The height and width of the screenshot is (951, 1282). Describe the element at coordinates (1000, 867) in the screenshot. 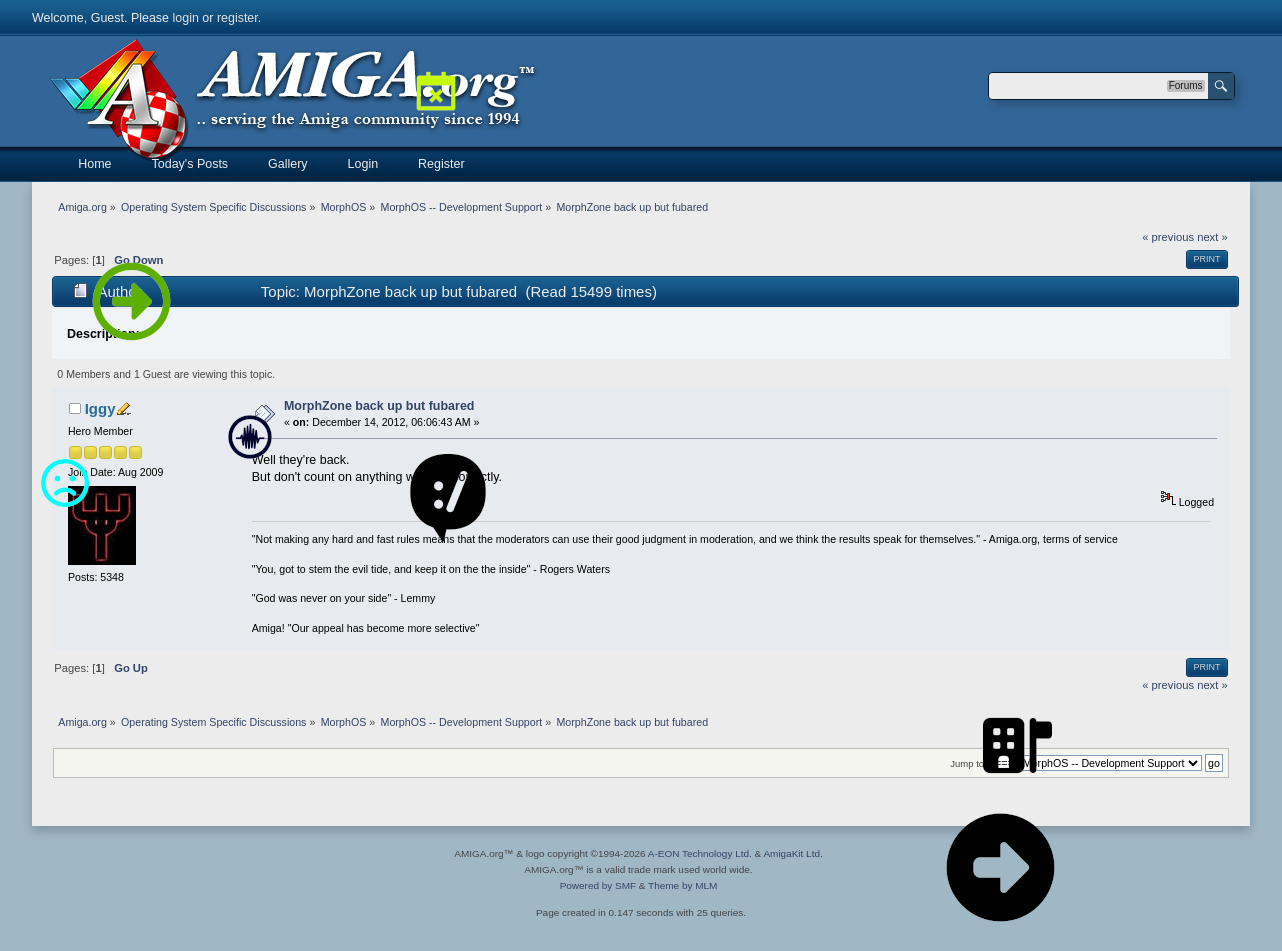

I see `go to next item or step` at that location.